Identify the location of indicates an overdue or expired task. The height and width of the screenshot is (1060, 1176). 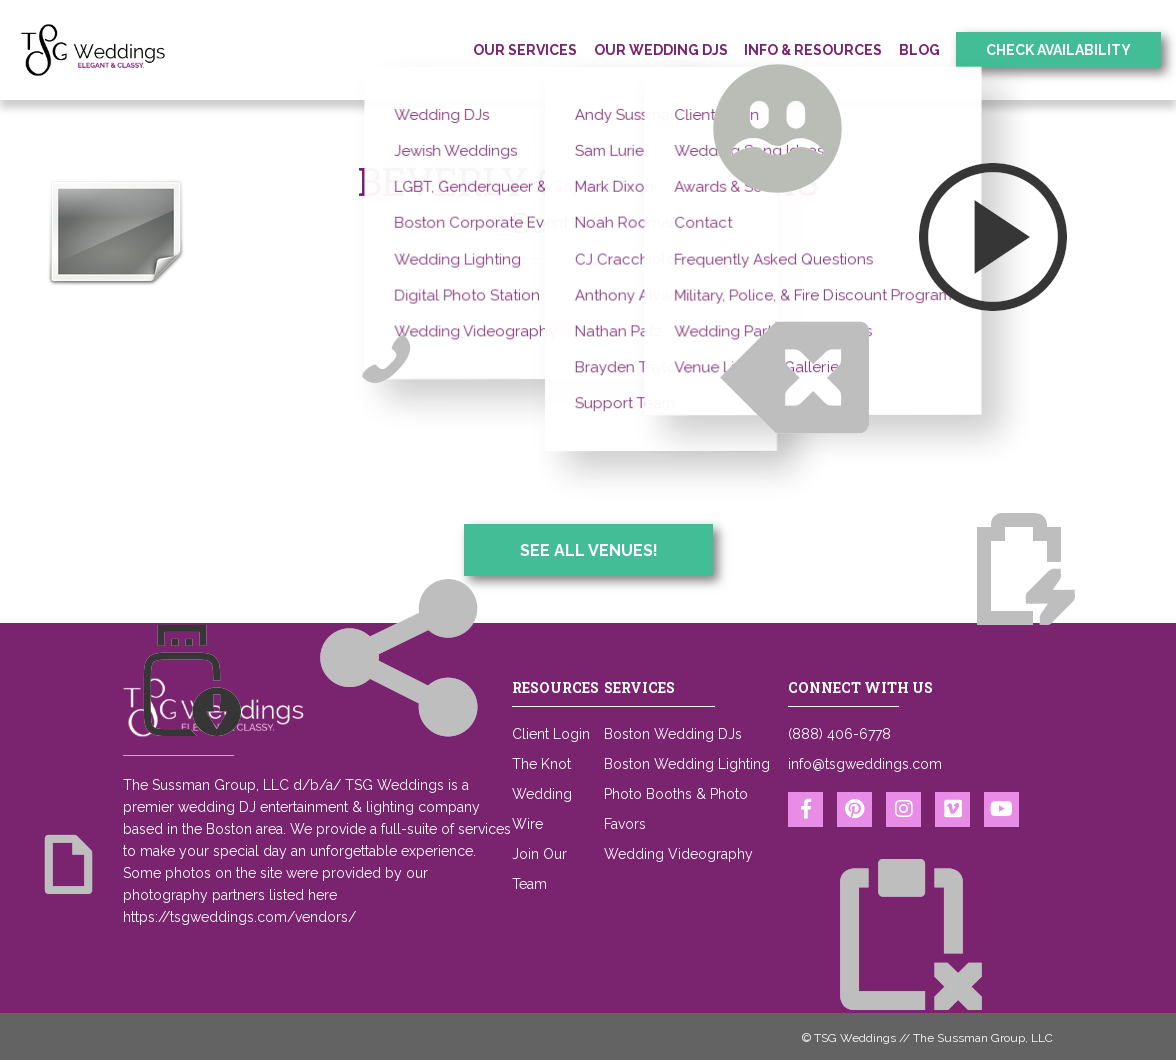
(906, 934).